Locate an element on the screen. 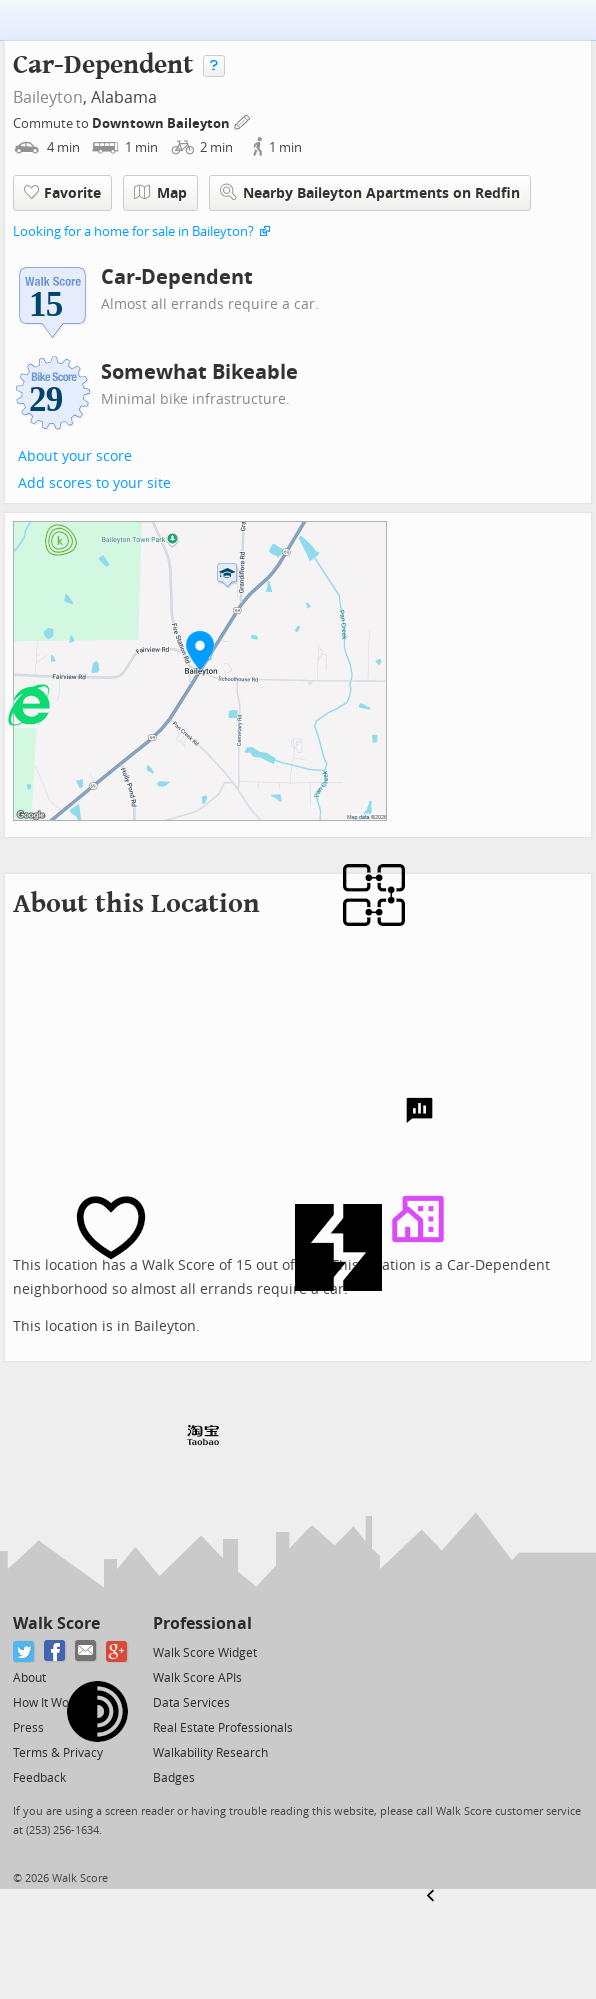 The height and width of the screenshot is (1999, 596). open tor browser for anonymous web browsing is located at coordinates (97, 1711).